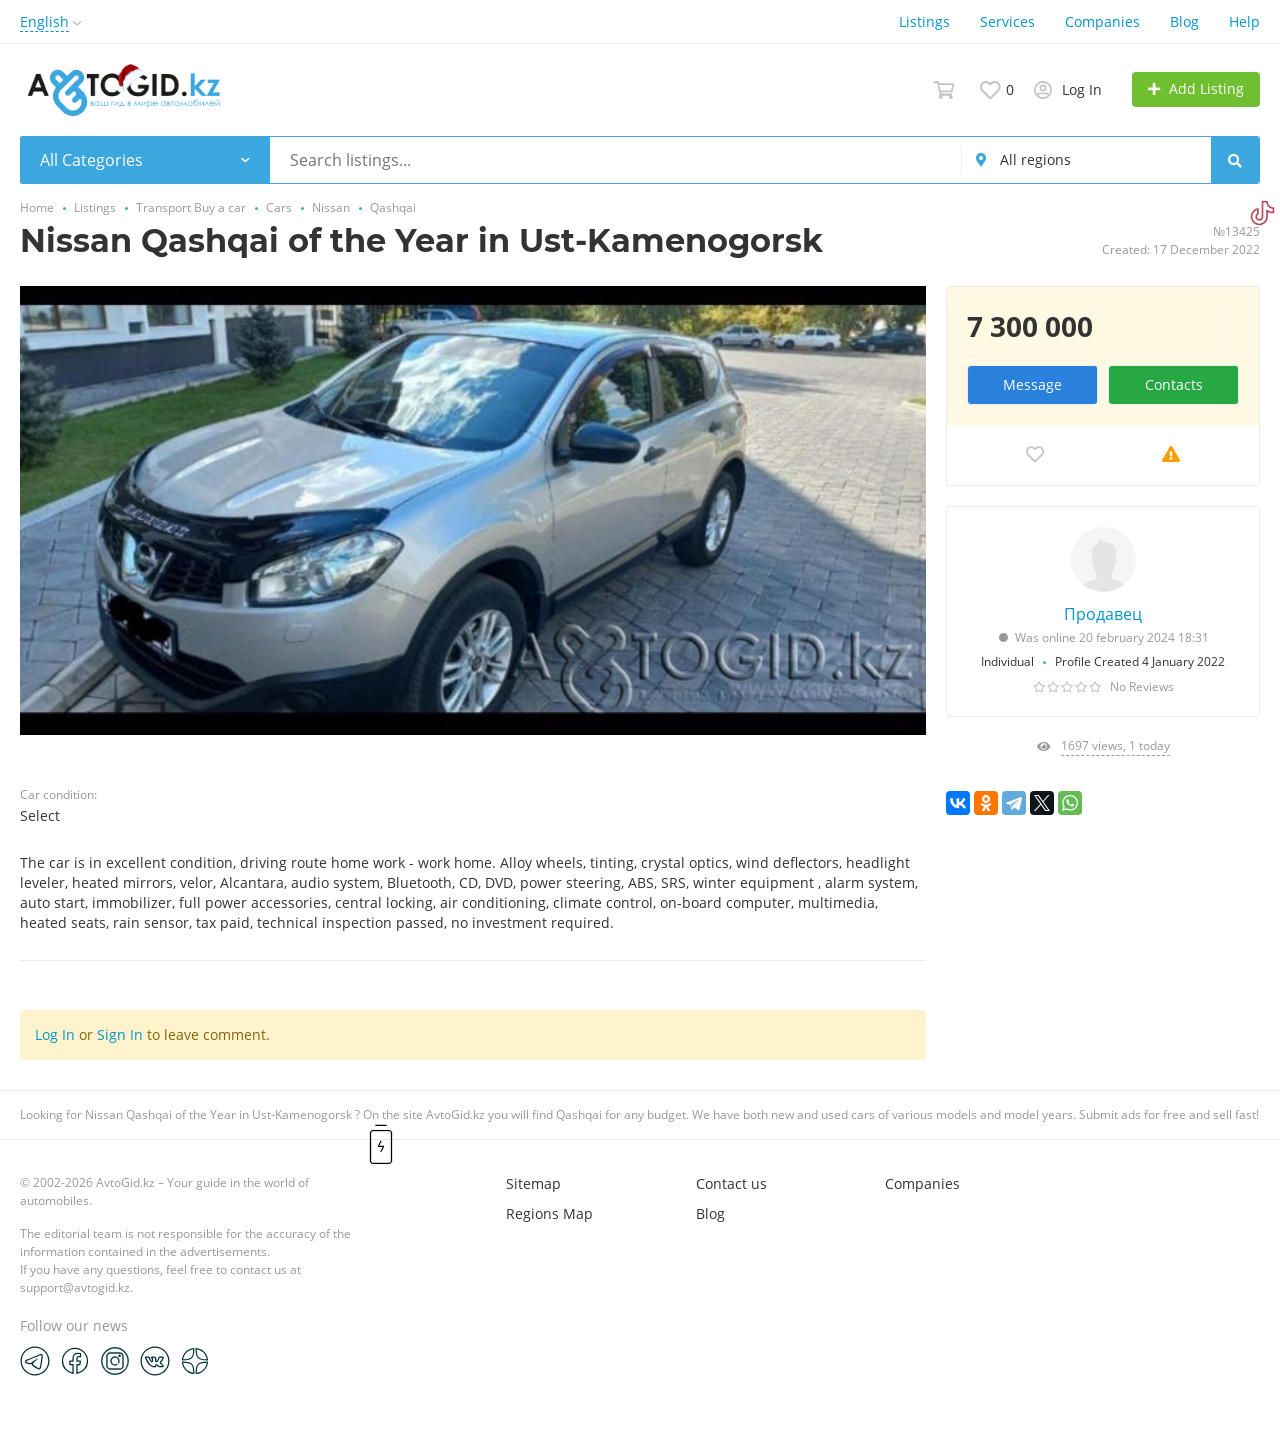 The height and width of the screenshot is (1429, 1280). What do you see at coordinates (381, 1145) in the screenshot?
I see `indicates device is currently charging` at bounding box center [381, 1145].